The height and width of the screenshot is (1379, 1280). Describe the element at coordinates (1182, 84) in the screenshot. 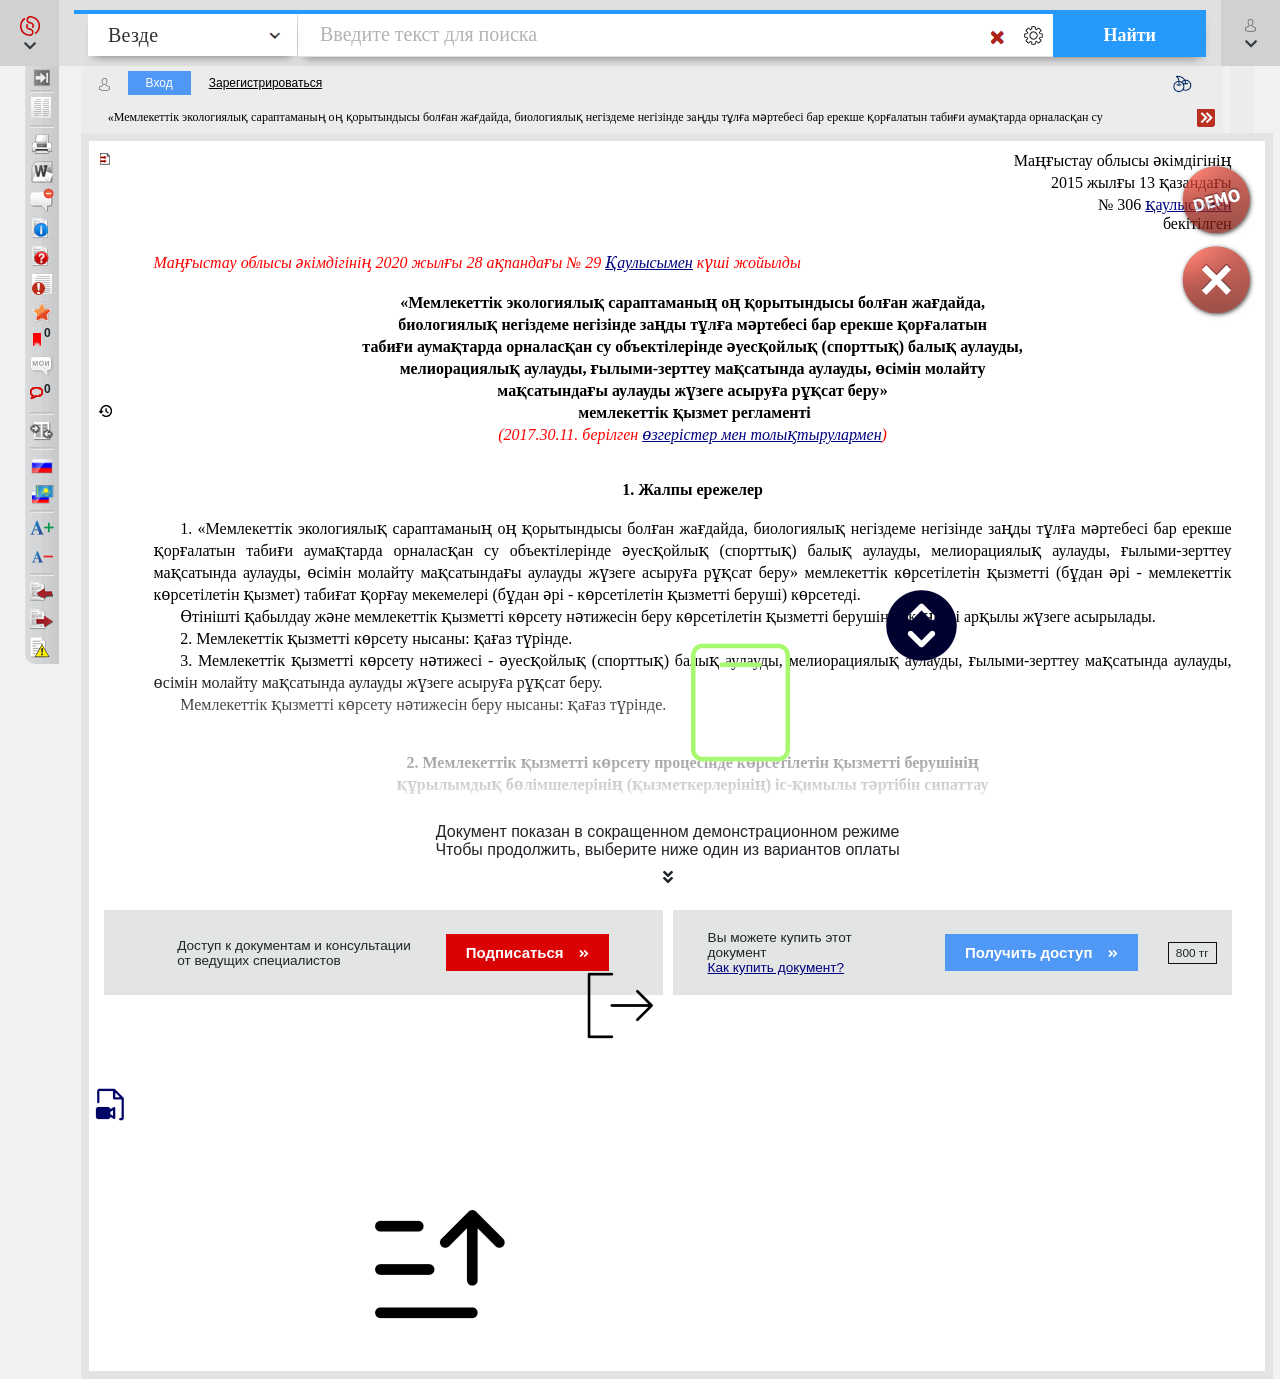

I see `indicates fruit or produce category` at that location.